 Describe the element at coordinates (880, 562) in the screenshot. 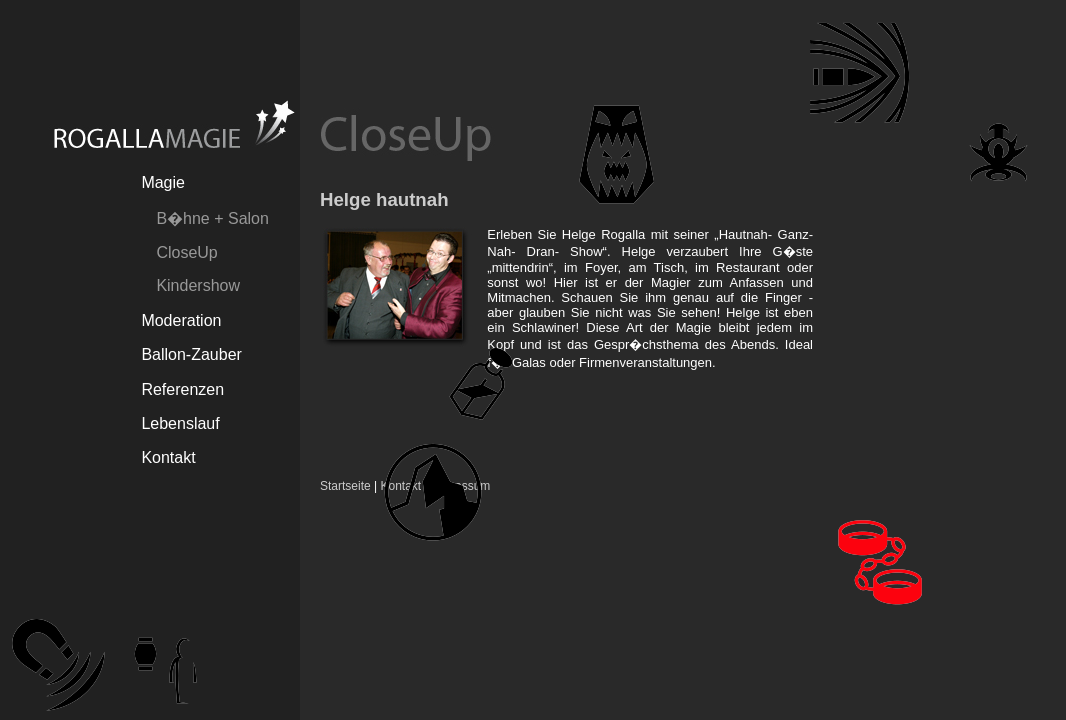

I see `indicates a prisoner or captive character status` at that location.